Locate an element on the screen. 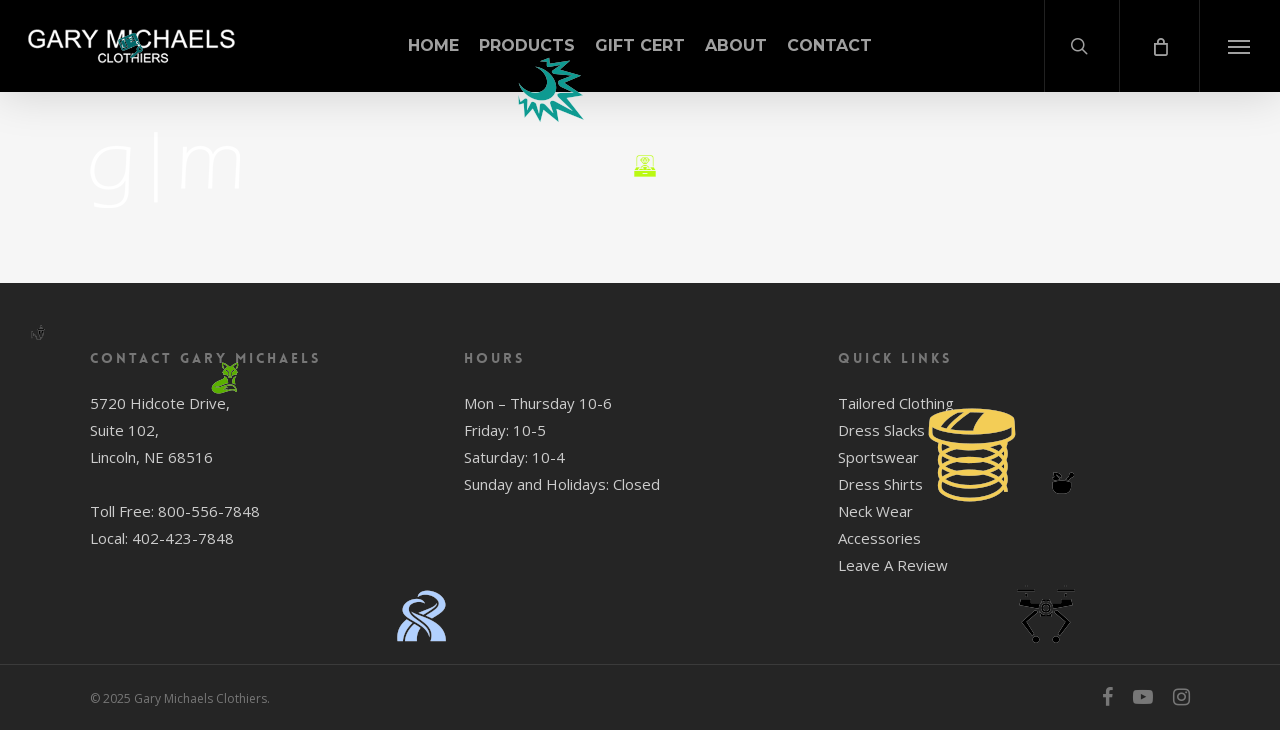  view jewelry or engagement ring item is located at coordinates (645, 166).